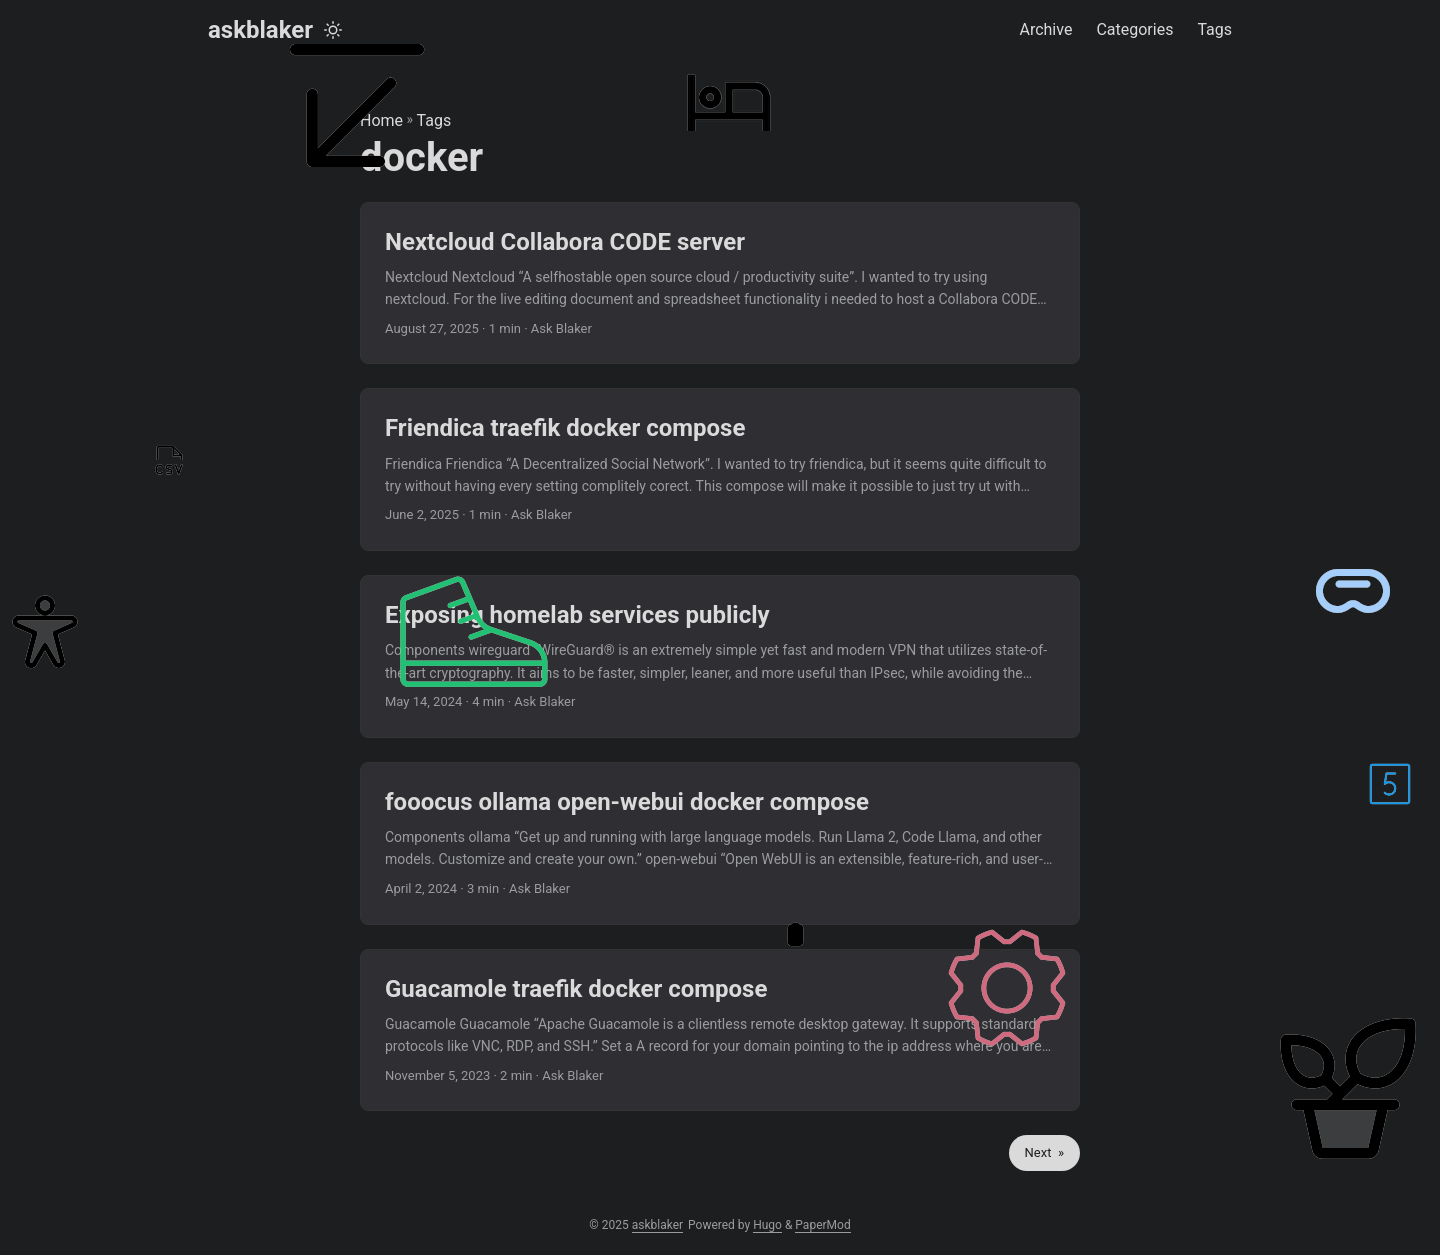  Describe the element at coordinates (351, 105) in the screenshot. I see `move content to bottom-left corner` at that location.